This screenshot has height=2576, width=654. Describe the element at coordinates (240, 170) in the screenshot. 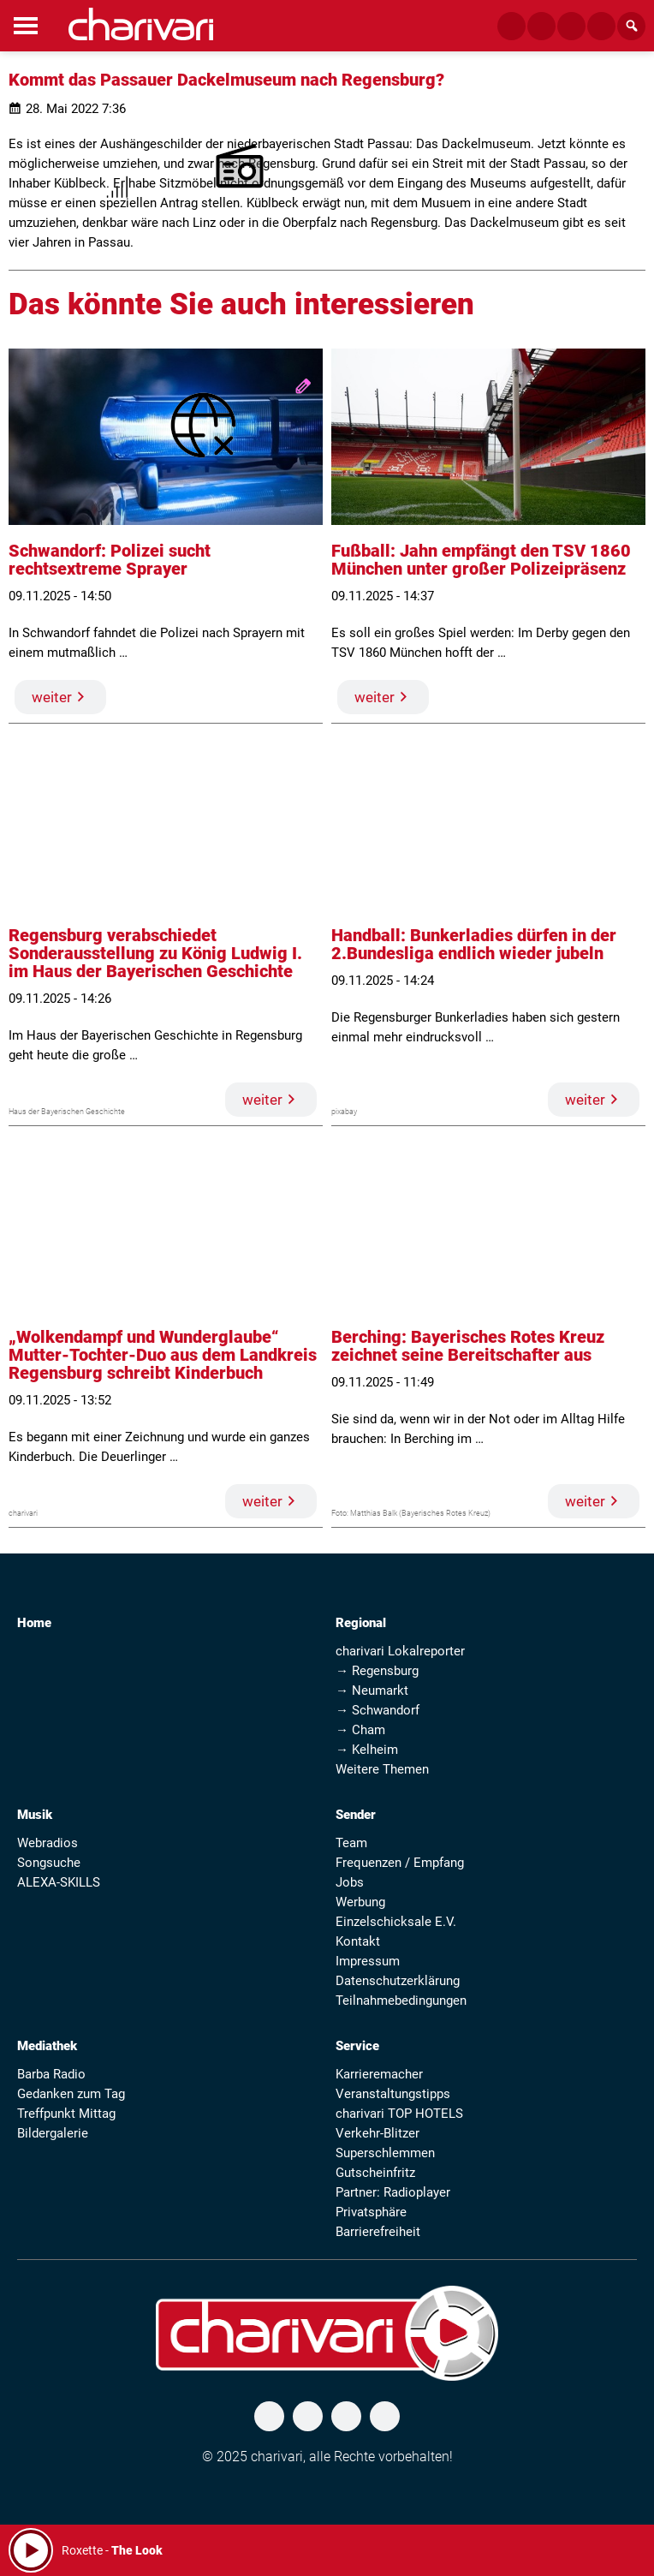

I see `open radio or audio streaming` at that location.